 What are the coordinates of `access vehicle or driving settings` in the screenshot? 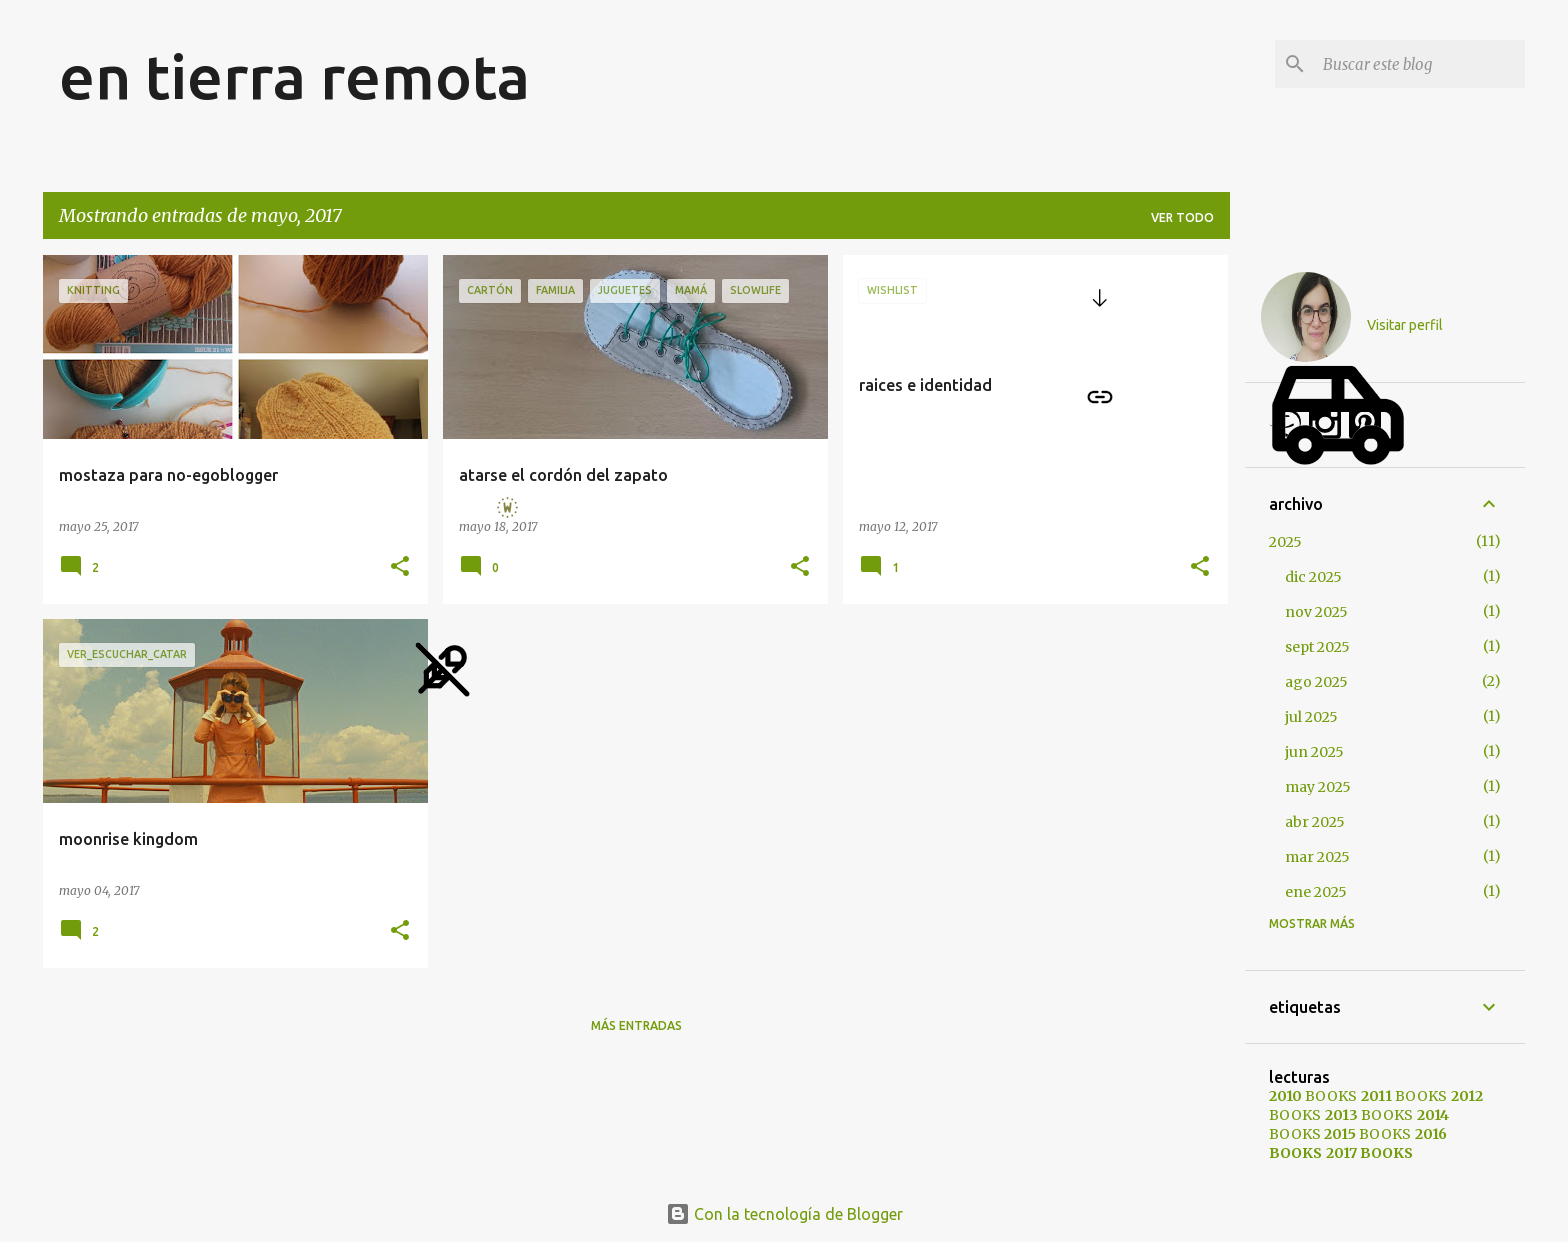 It's located at (1338, 412).